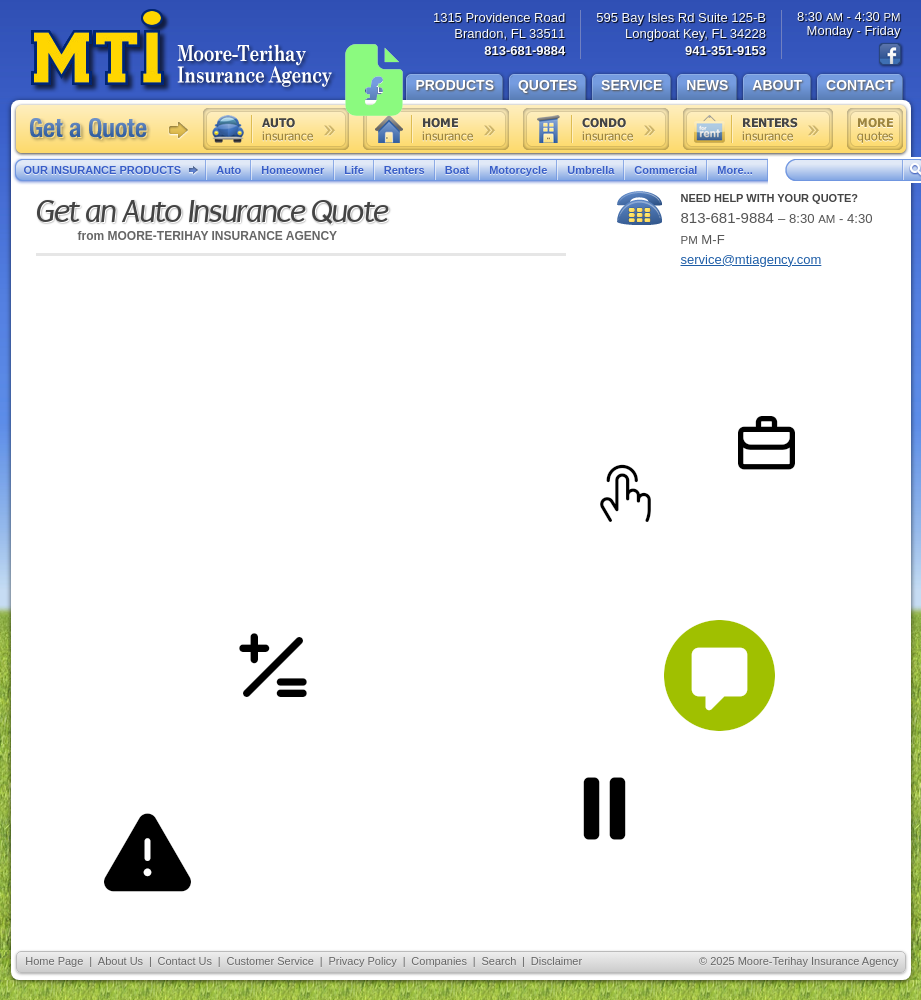 The width and height of the screenshot is (921, 1000). I want to click on pause media playback, so click(604, 808).